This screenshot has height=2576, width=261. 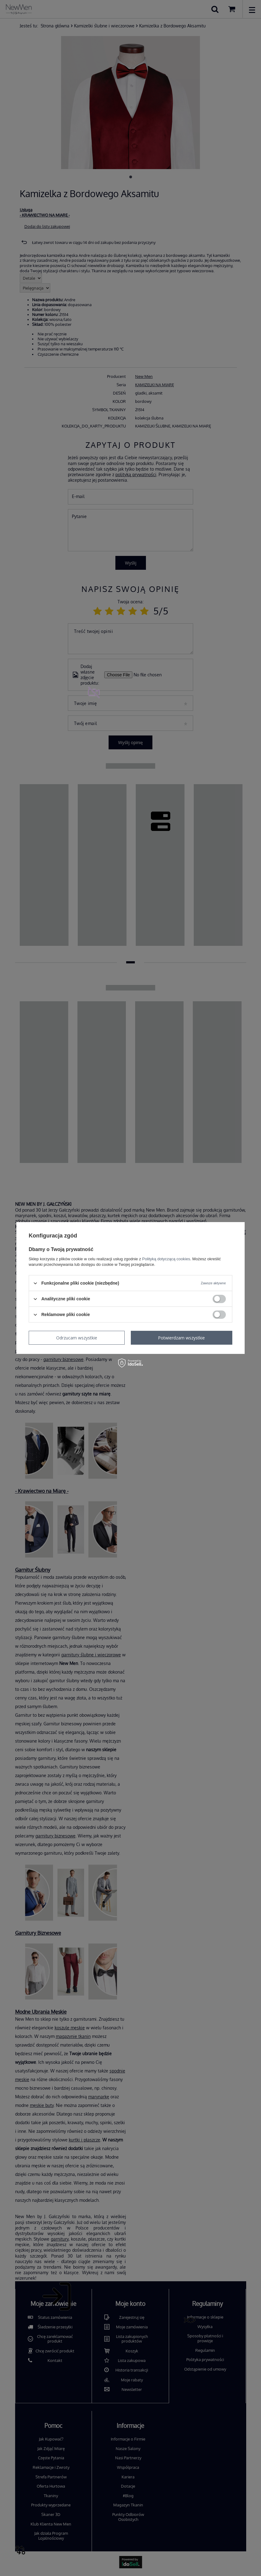 What do you see at coordinates (190, 2320) in the screenshot?
I see `ichthys or christian fish symbol` at bounding box center [190, 2320].